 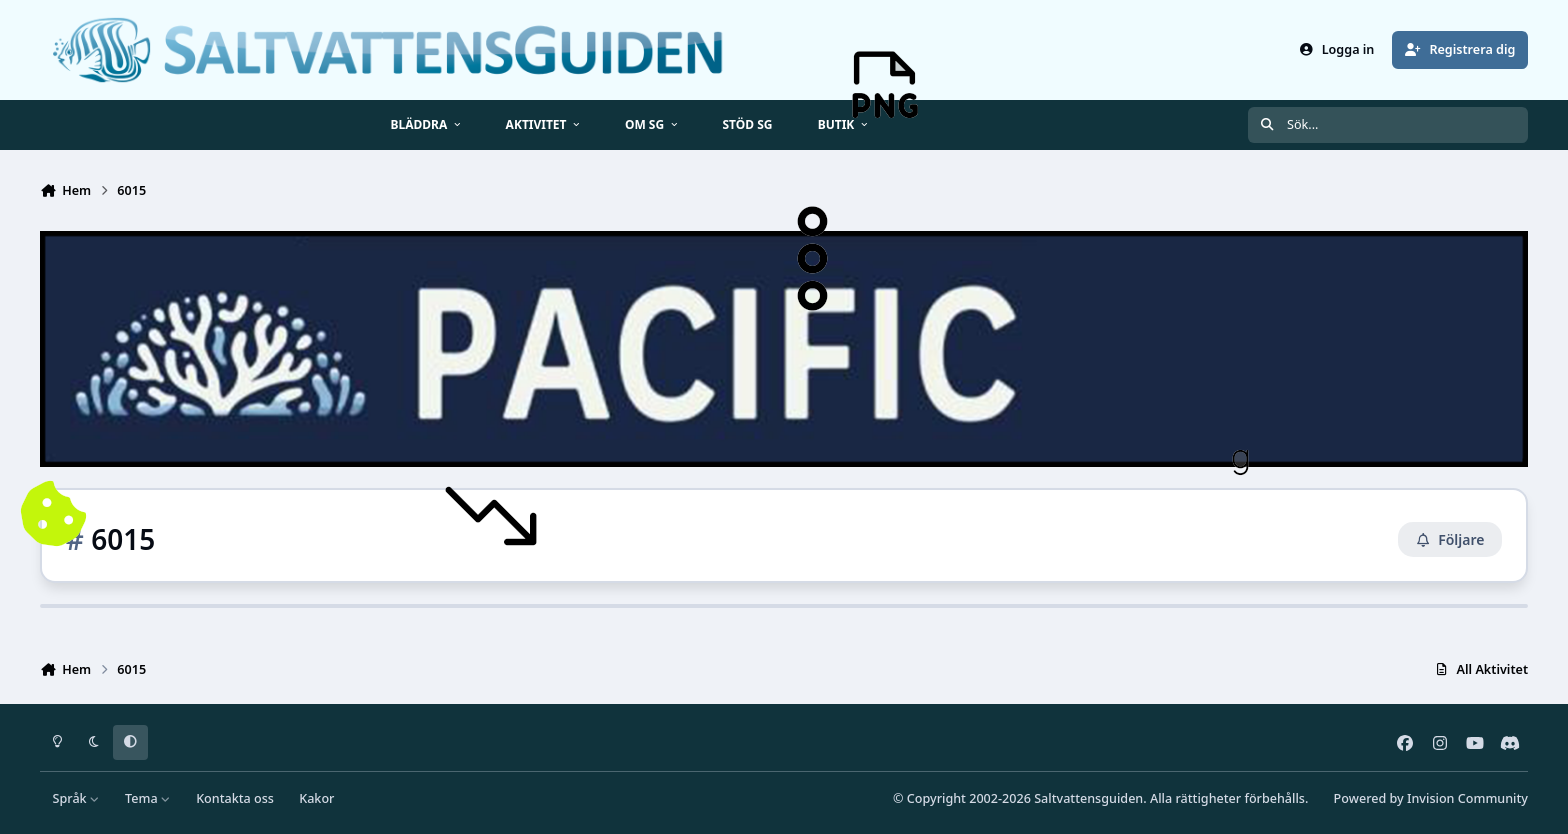 What do you see at coordinates (53, 513) in the screenshot?
I see `manage cookie preferences and privacy settings` at bounding box center [53, 513].